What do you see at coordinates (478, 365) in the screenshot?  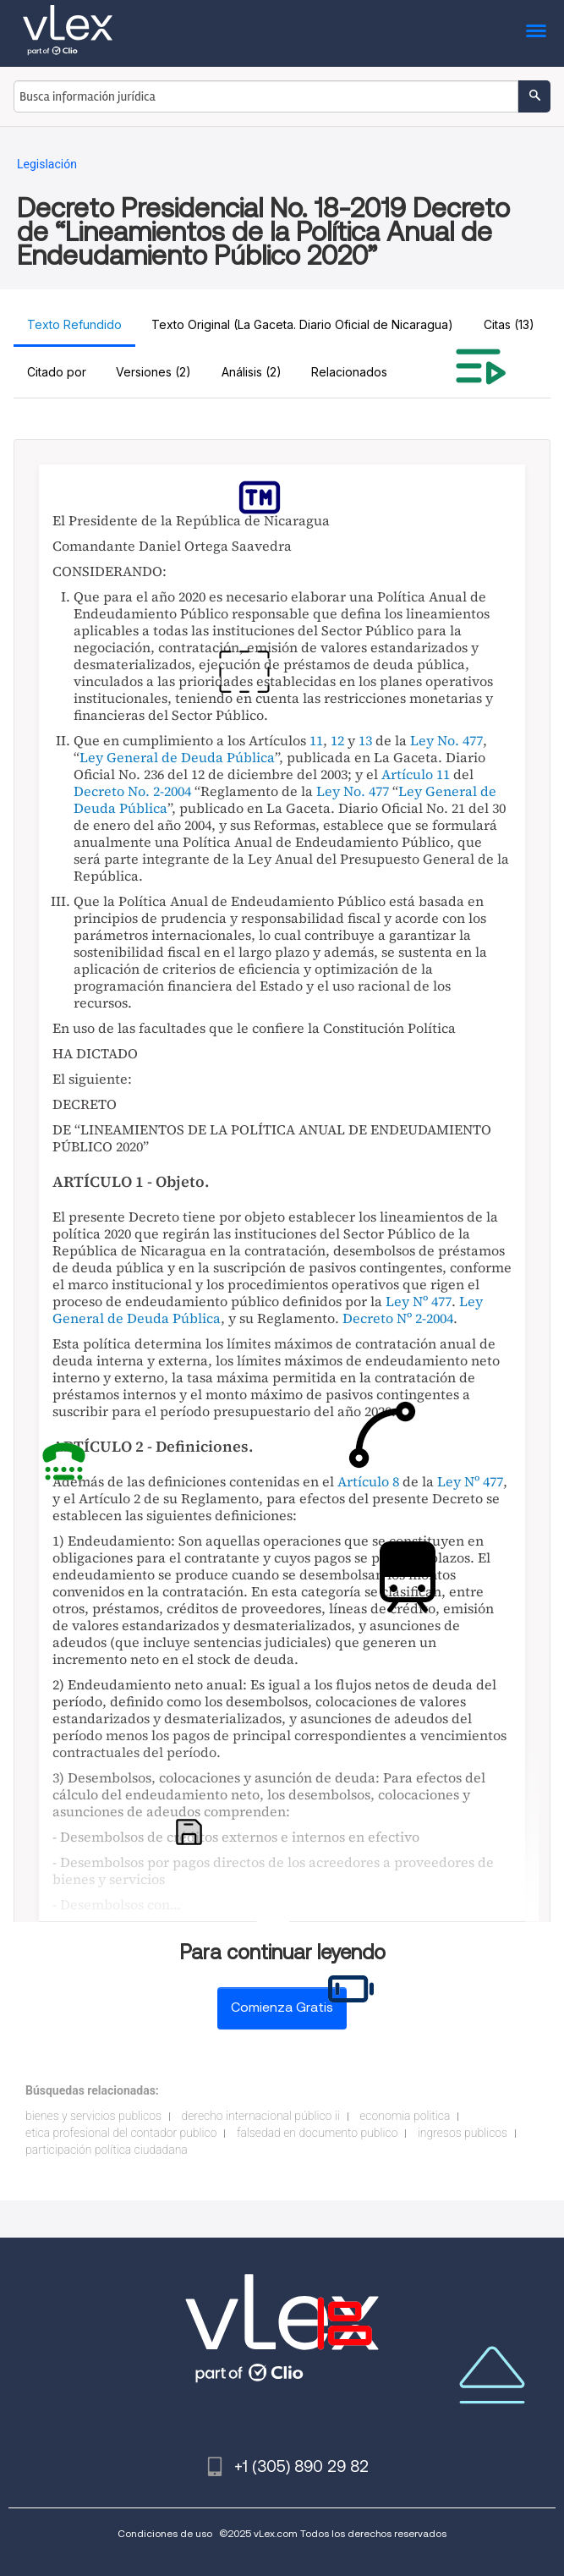 I see `view playback queue` at bounding box center [478, 365].